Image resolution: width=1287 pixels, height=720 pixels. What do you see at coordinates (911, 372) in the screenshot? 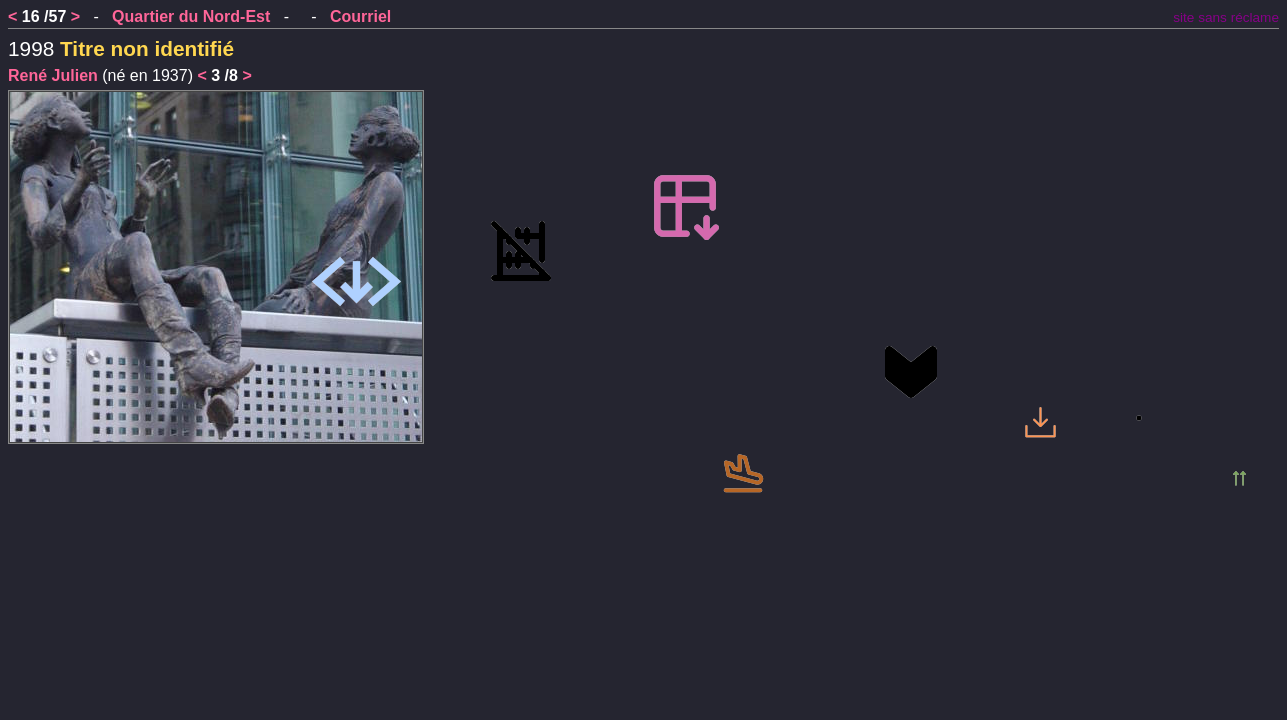
I see `expand content or show more options` at bounding box center [911, 372].